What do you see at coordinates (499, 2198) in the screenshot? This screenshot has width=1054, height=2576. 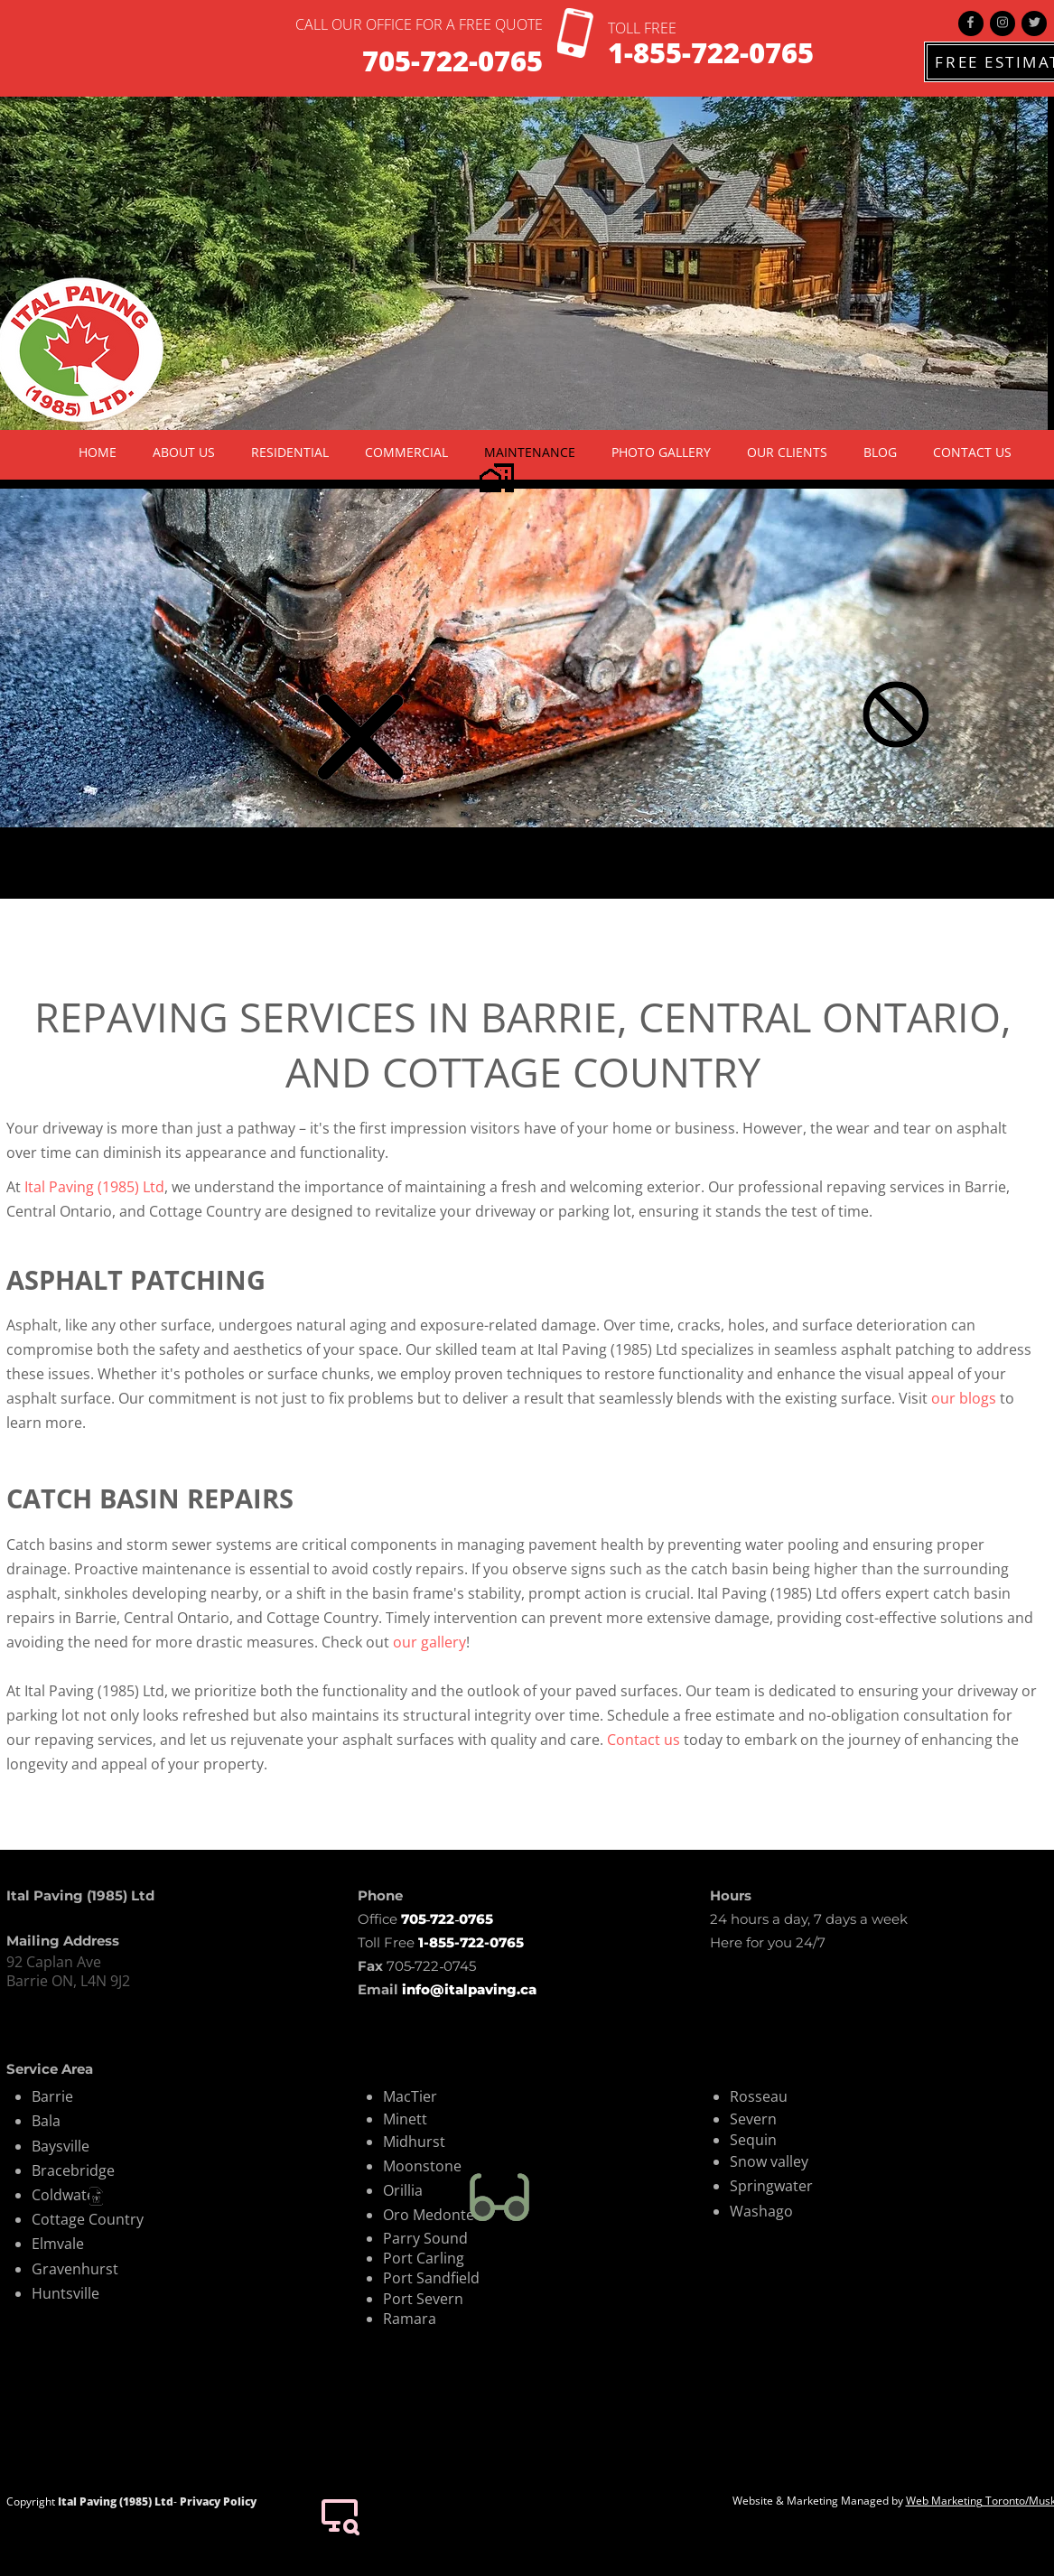 I see `enable reading mode or accessibility features` at bounding box center [499, 2198].